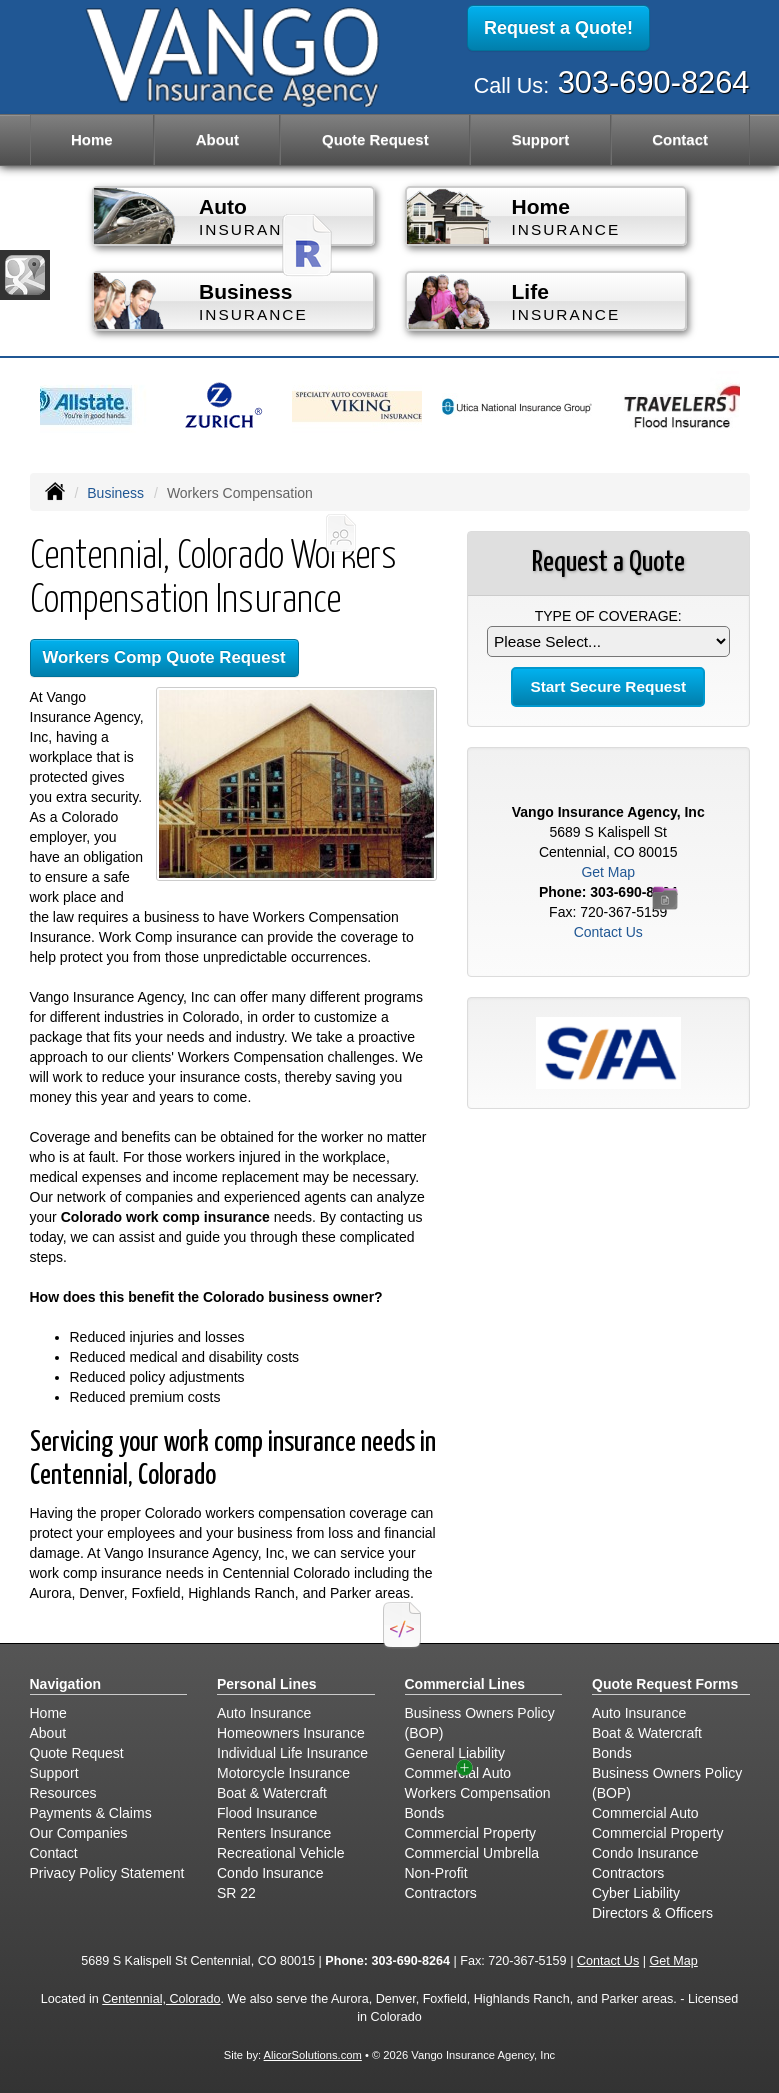 This screenshot has width=779, height=2093. I want to click on an R programming language source file, so click(307, 245).